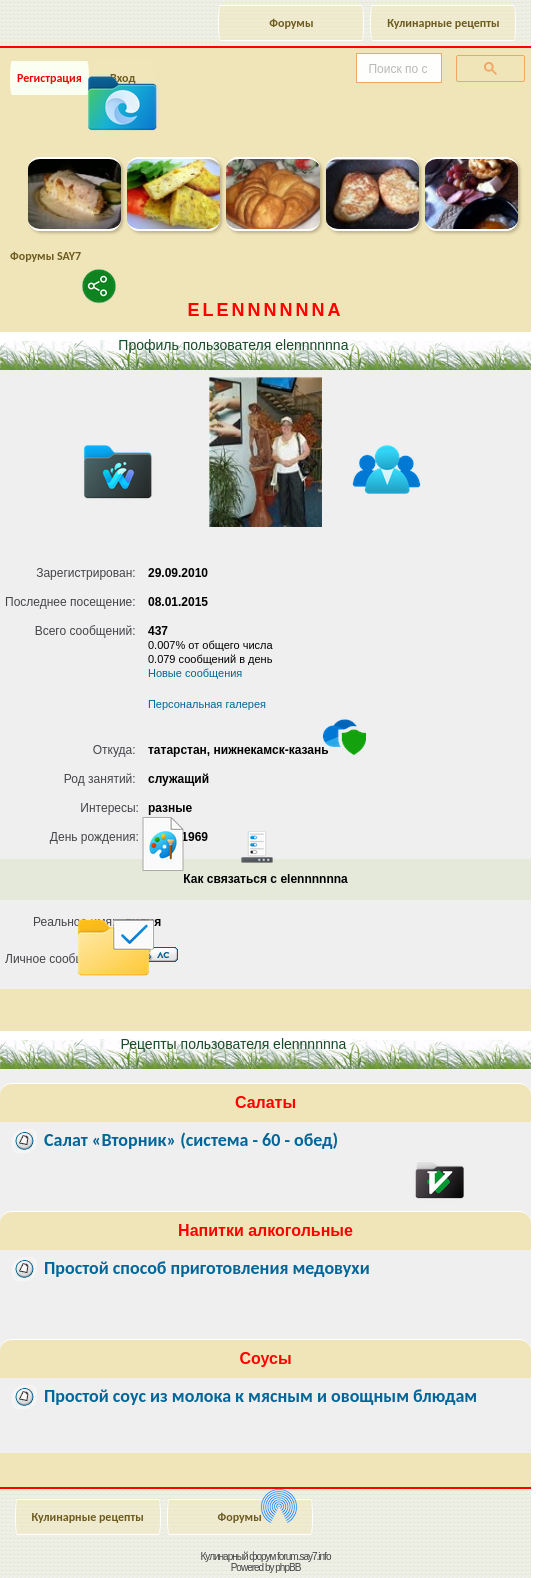 The width and height of the screenshot is (546, 1578). What do you see at coordinates (113, 949) in the screenshot?
I see `folder with verified or completed contents` at bounding box center [113, 949].